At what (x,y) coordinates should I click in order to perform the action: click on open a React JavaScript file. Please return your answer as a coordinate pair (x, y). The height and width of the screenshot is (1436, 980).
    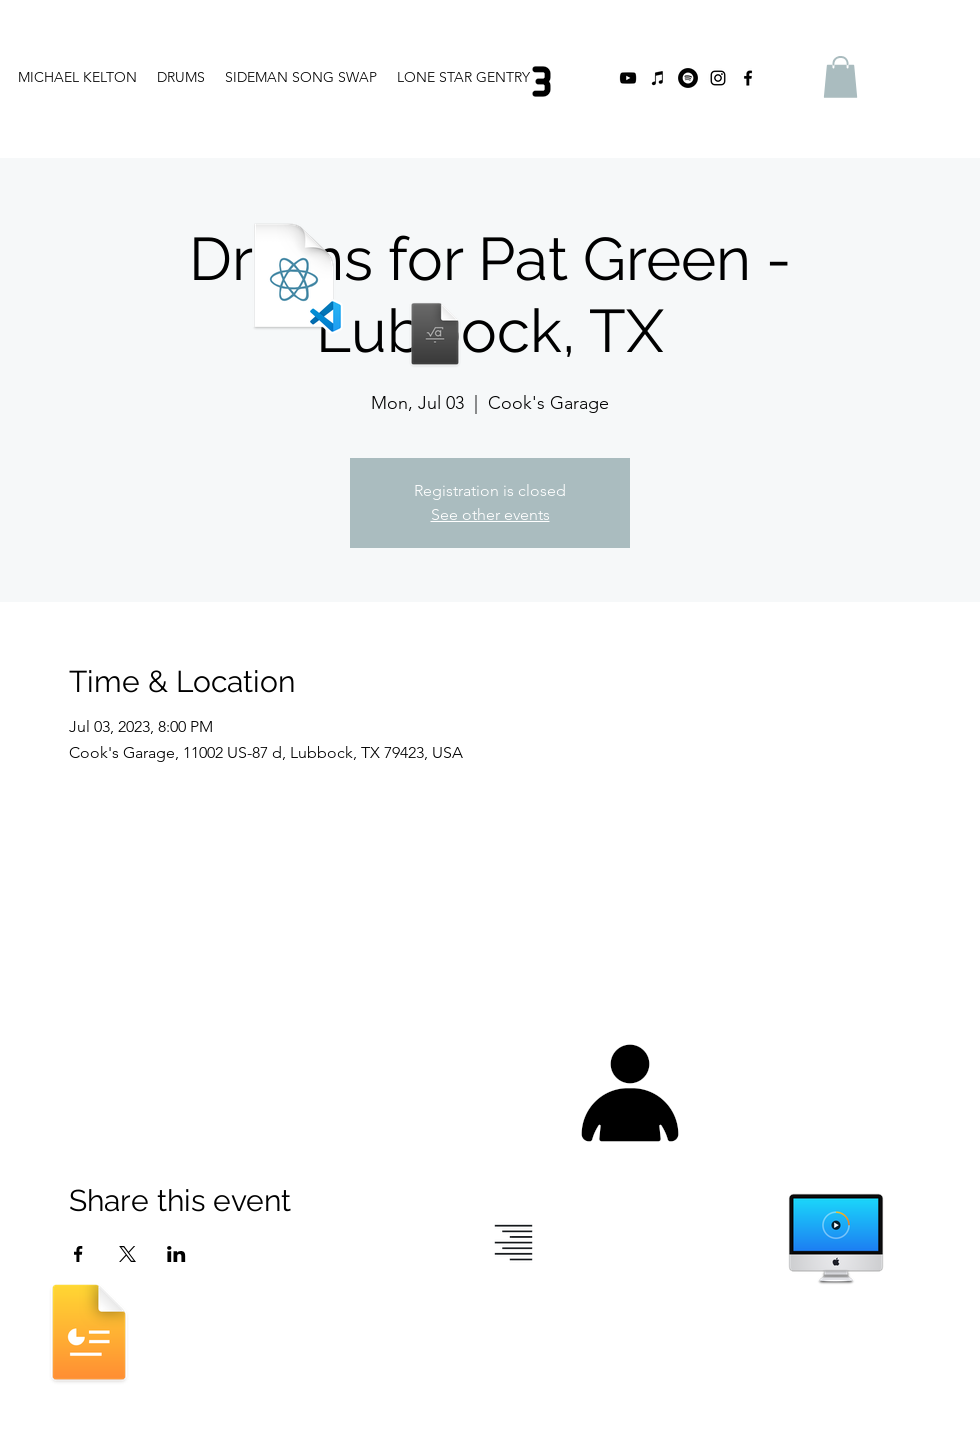
    Looking at the image, I should click on (294, 278).